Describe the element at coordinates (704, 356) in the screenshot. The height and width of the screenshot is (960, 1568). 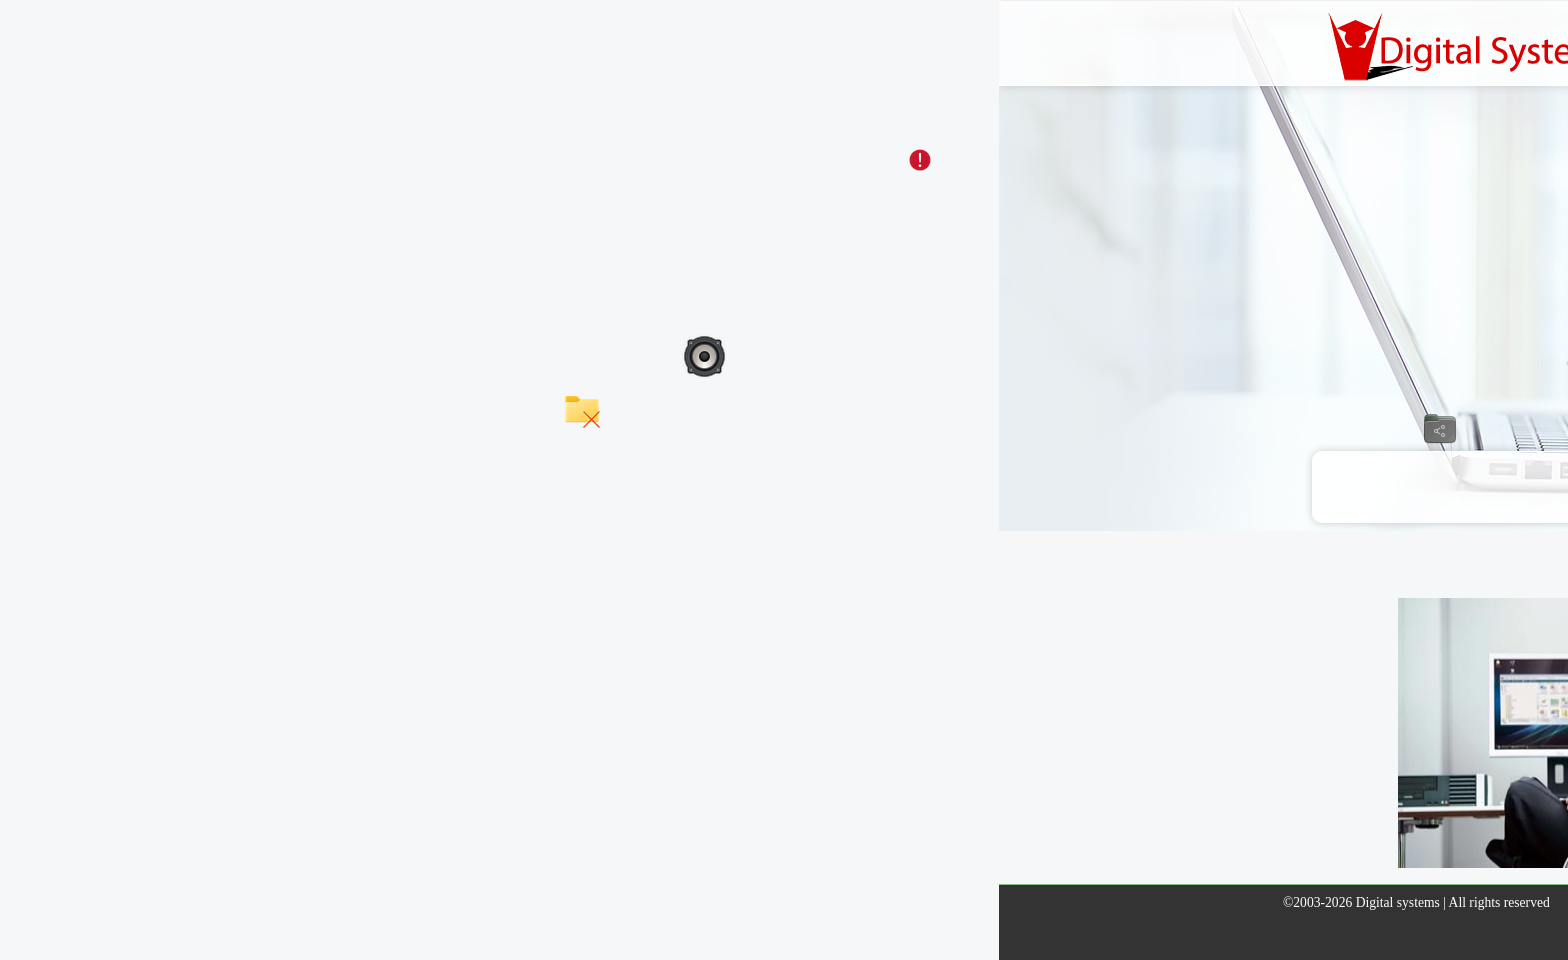
I see `adjust speaker or audio output volume` at that location.